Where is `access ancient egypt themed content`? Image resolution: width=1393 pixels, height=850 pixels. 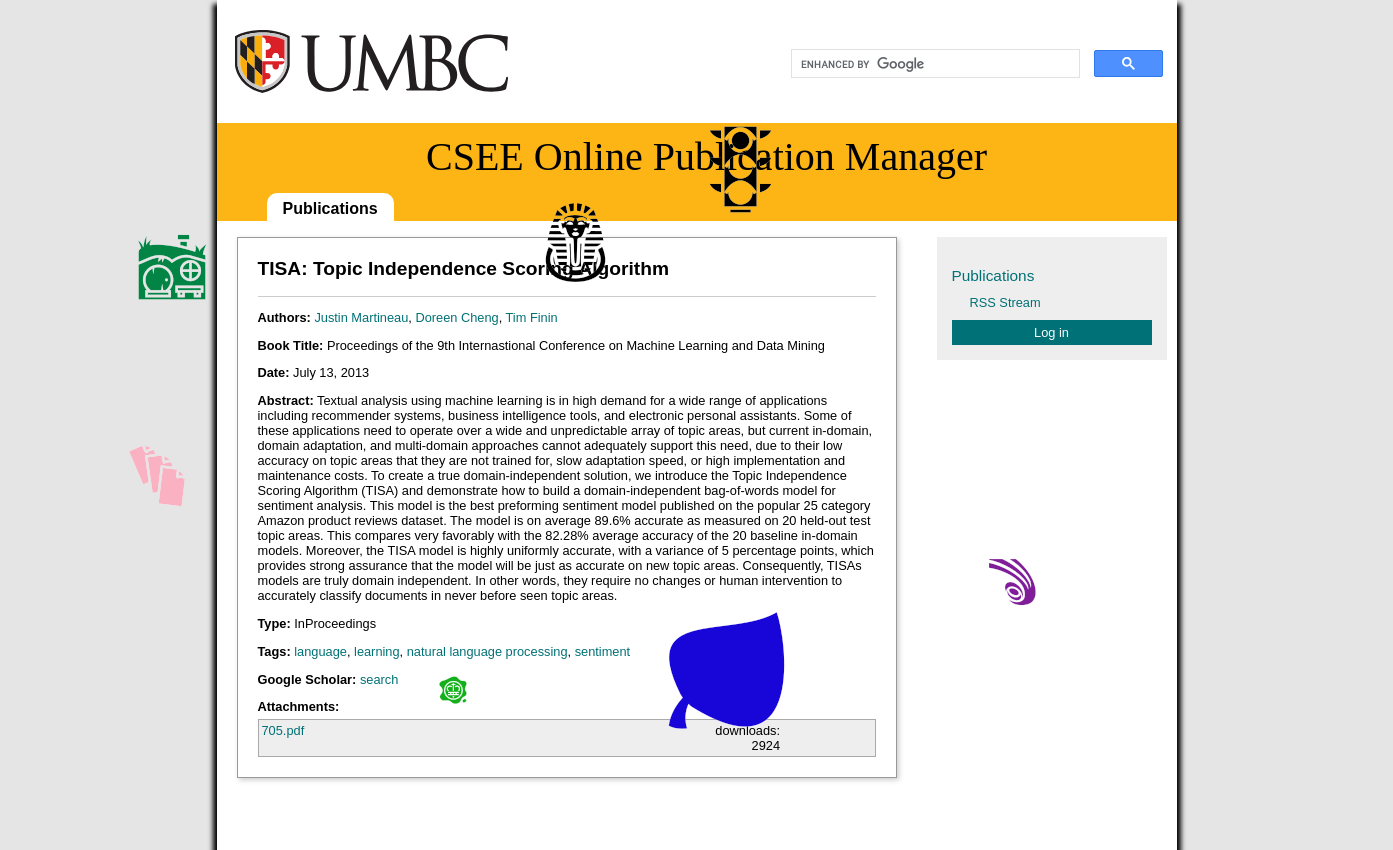 access ancient egypt themed content is located at coordinates (575, 242).